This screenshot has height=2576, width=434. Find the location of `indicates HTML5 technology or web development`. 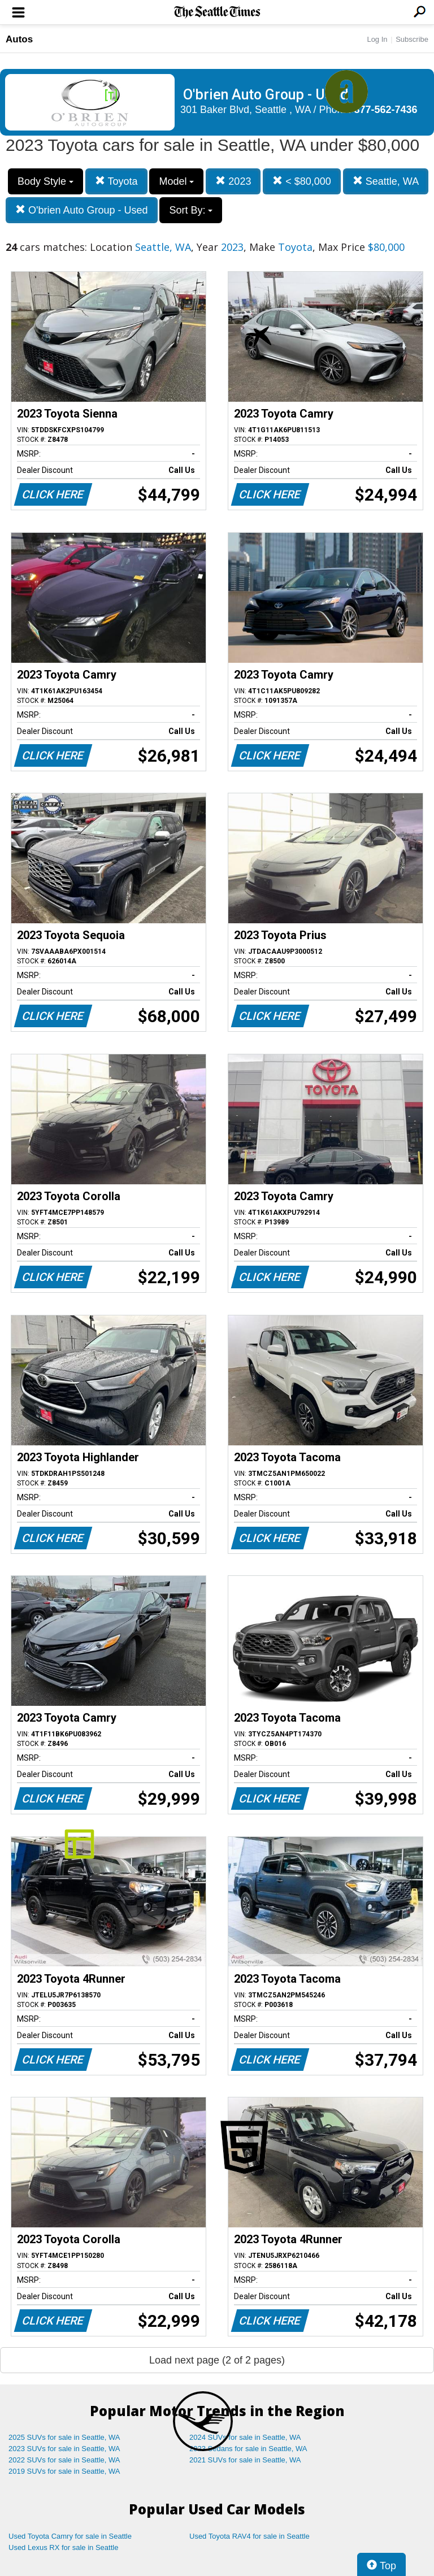

indicates HTML5 technology or web development is located at coordinates (244, 2147).